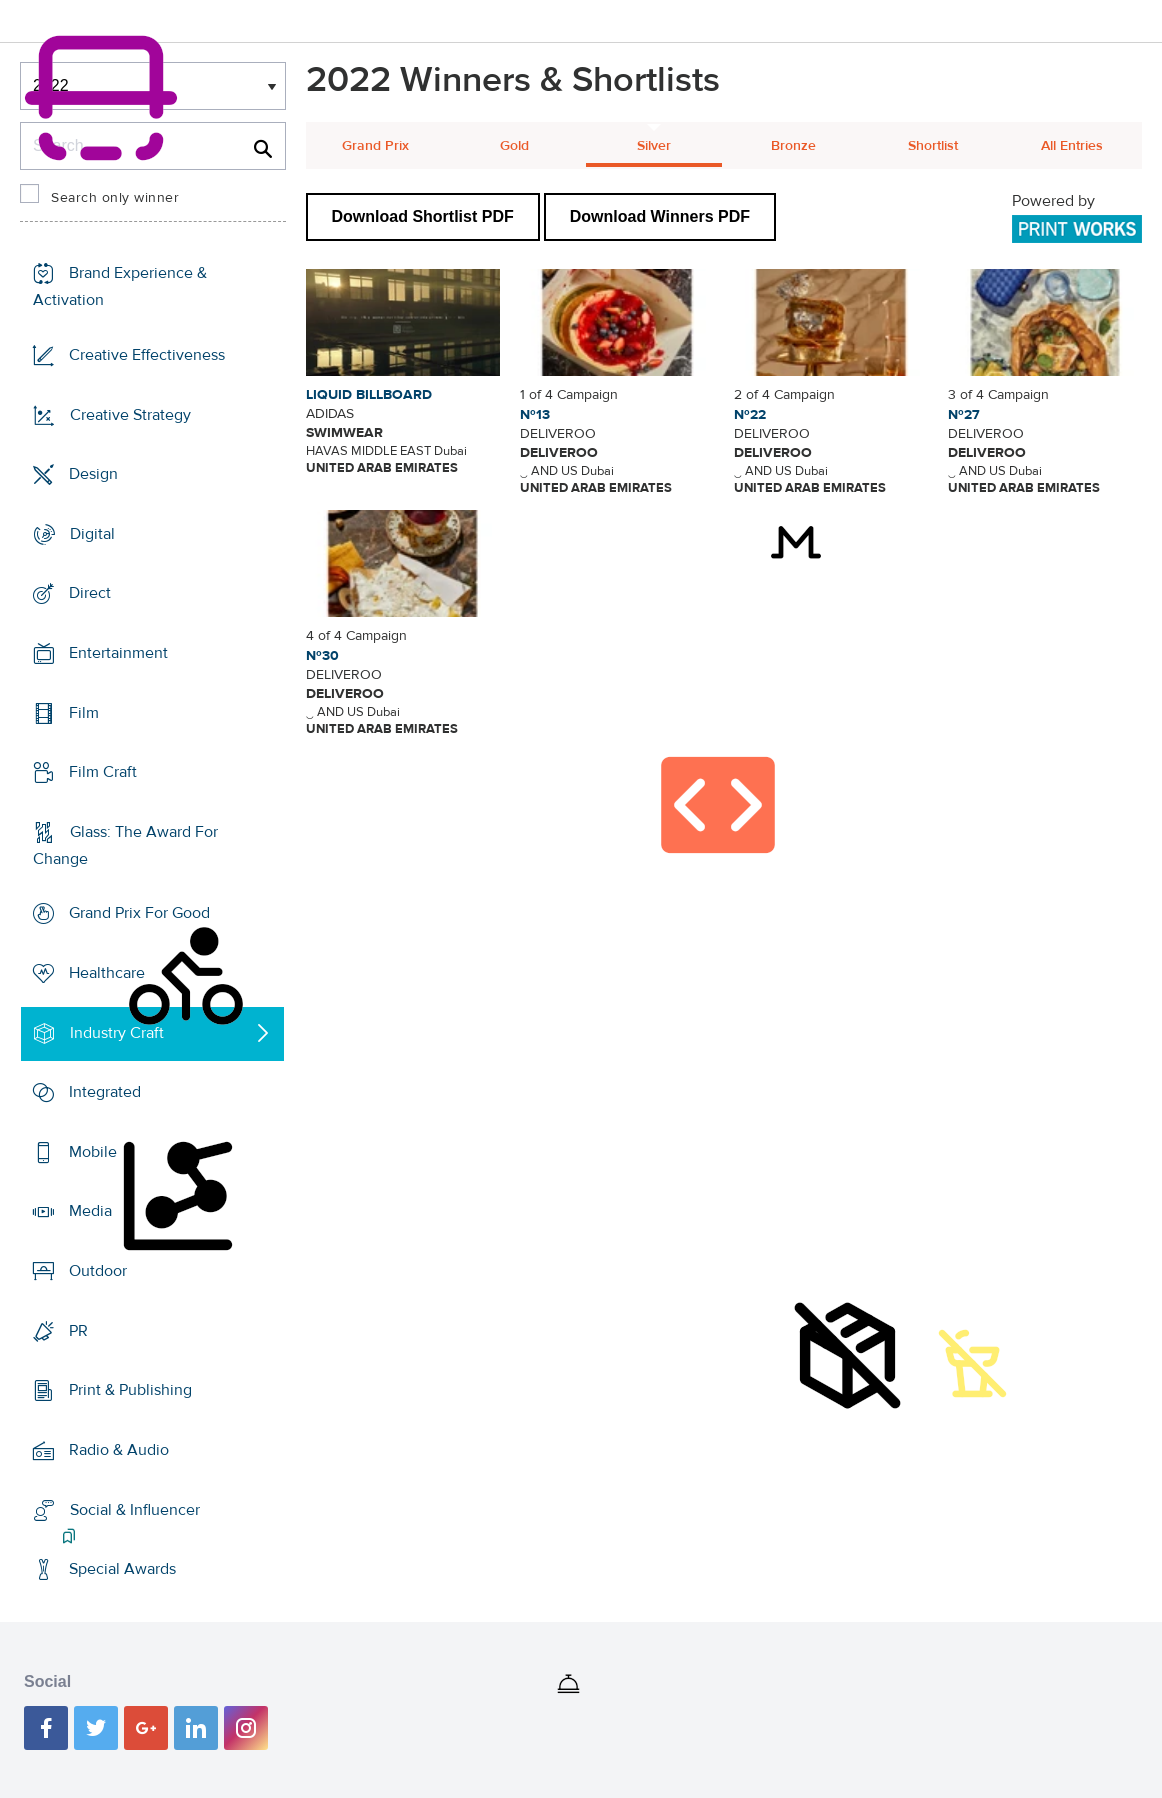 This screenshot has height=1798, width=1162. What do you see at coordinates (101, 98) in the screenshot?
I see `toggle horizontal layout or orientation` at bounding box center [101, 98].